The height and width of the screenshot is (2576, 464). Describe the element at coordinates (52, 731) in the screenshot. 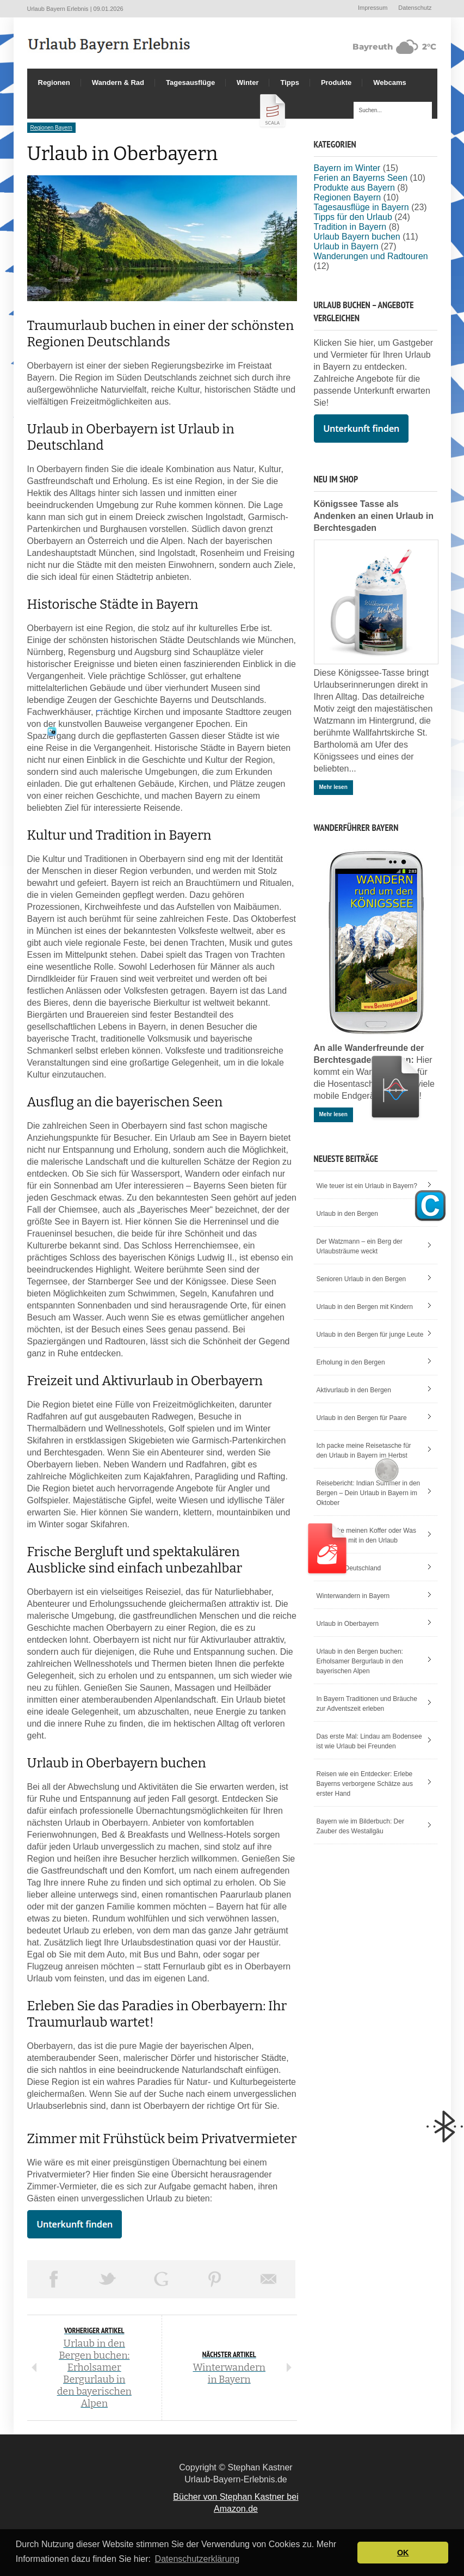

I see `open the translation app` at that location.